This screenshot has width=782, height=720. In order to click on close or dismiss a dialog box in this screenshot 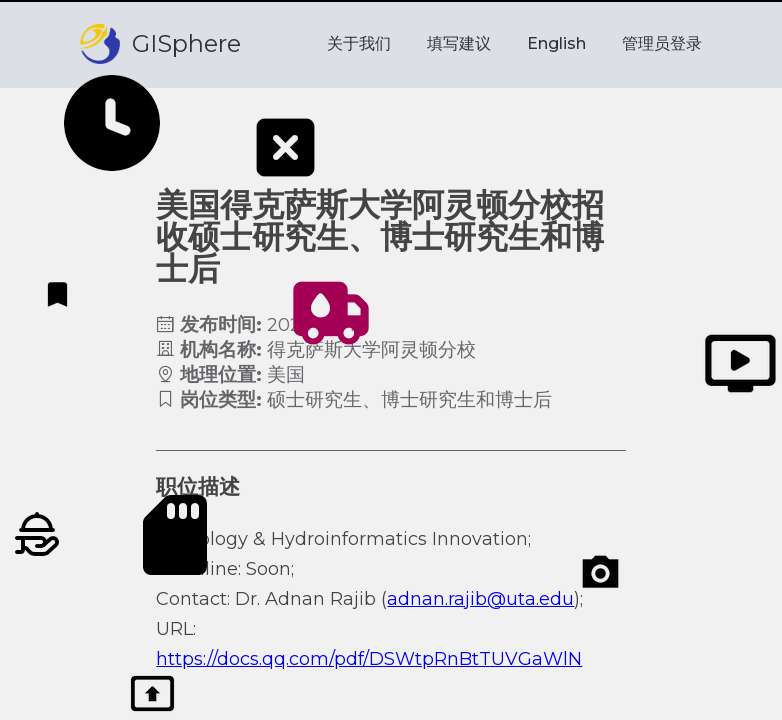, I will do `click(285, 147)`.